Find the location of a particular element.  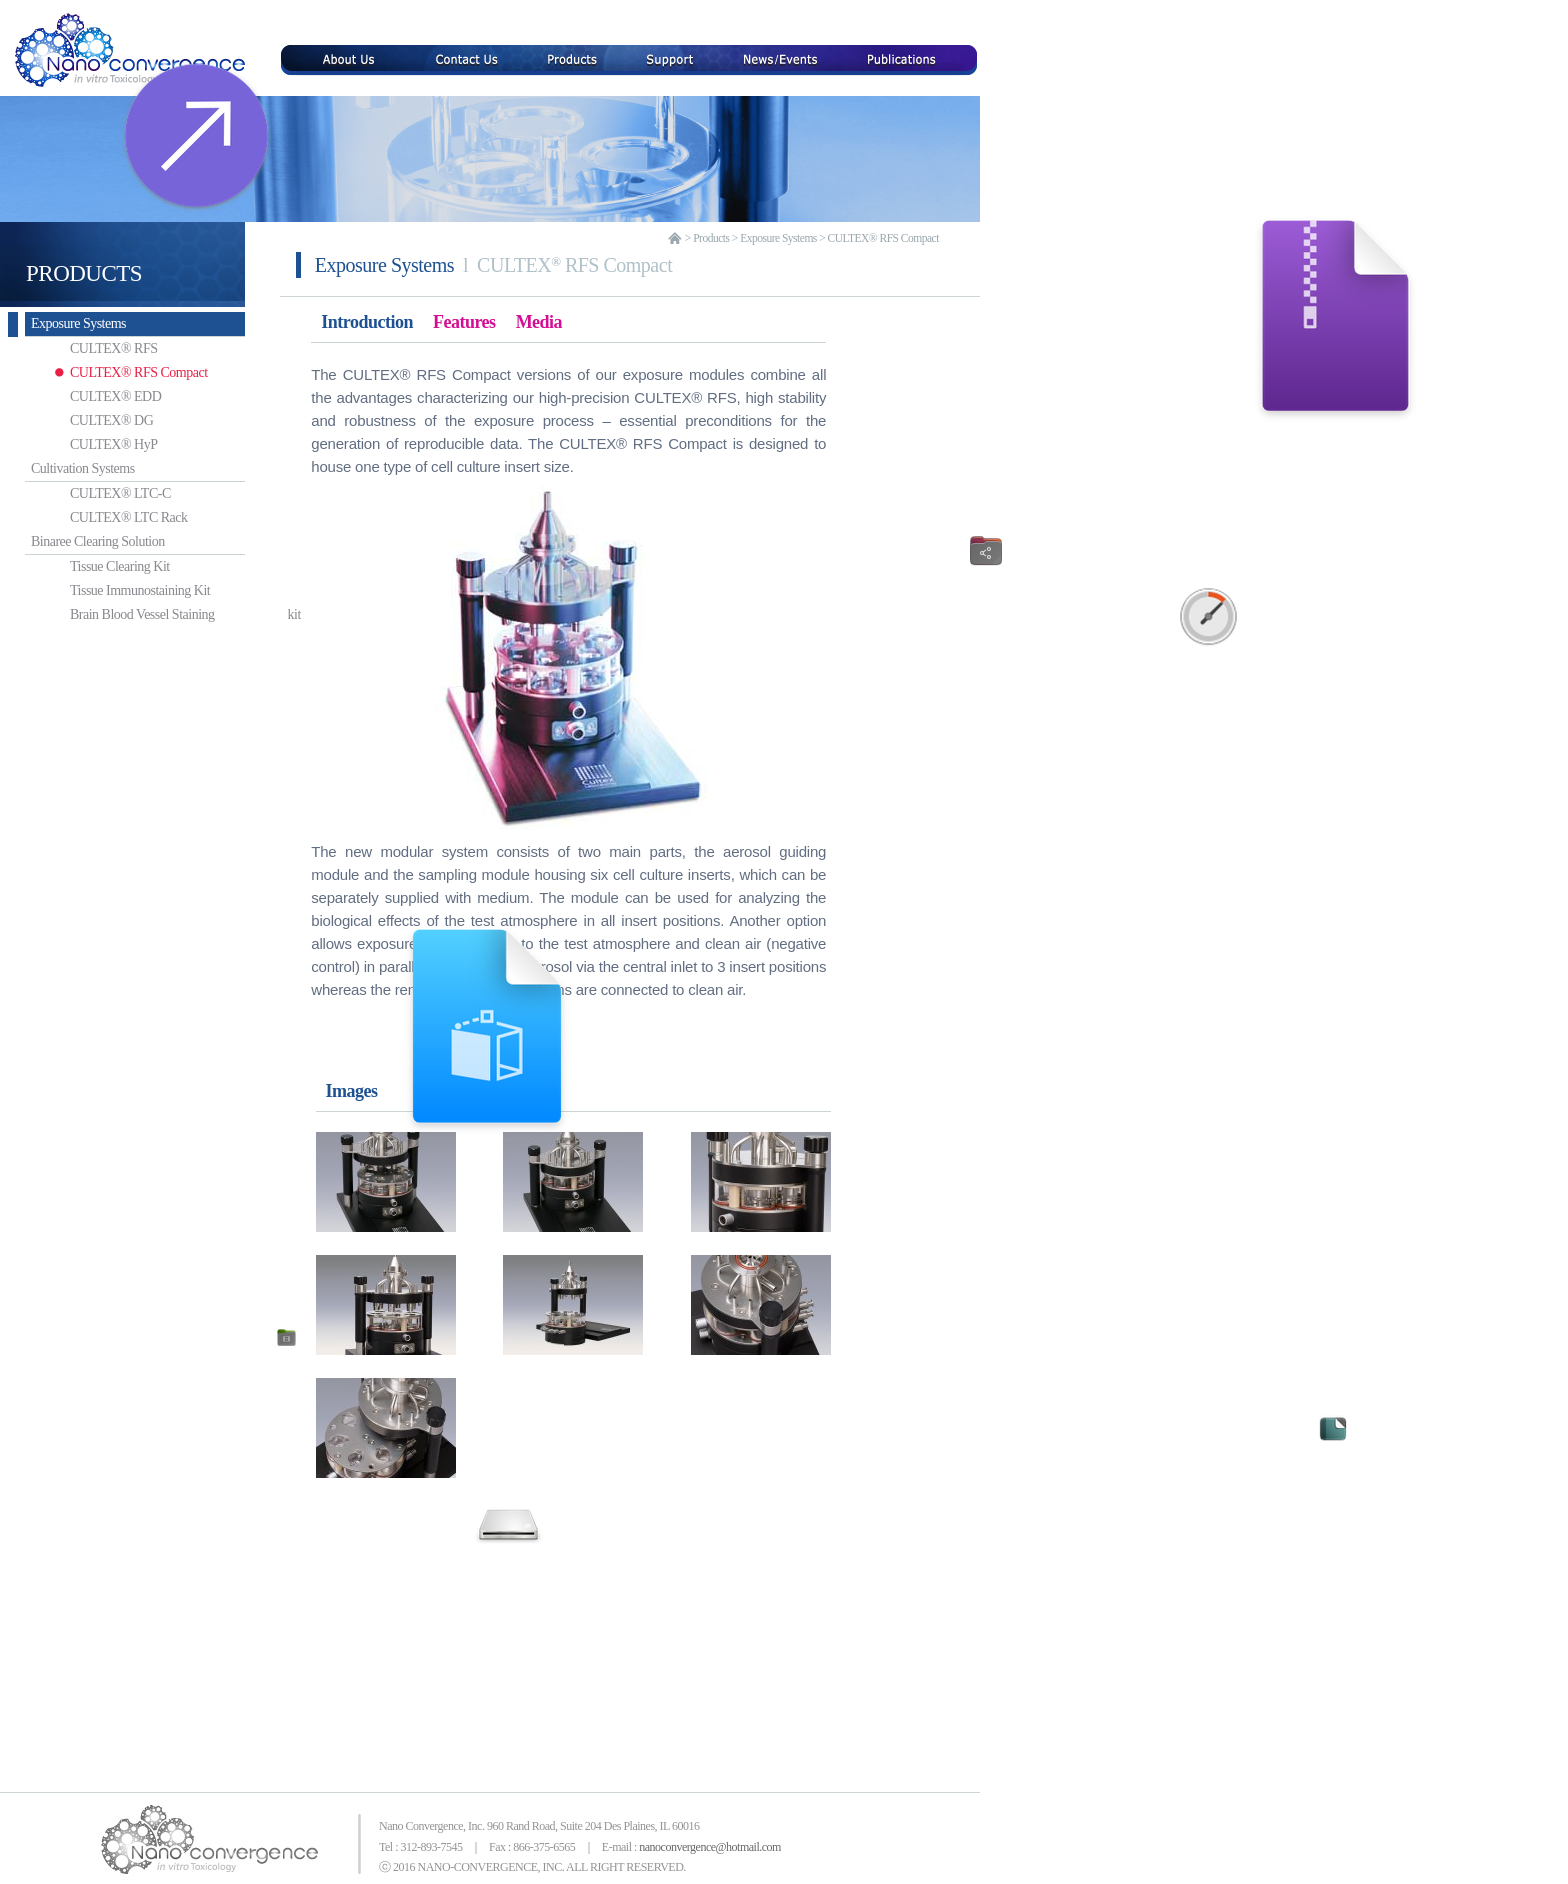

indicates a symbolic link or shortcut to another file is located at coordinates (196, 135).